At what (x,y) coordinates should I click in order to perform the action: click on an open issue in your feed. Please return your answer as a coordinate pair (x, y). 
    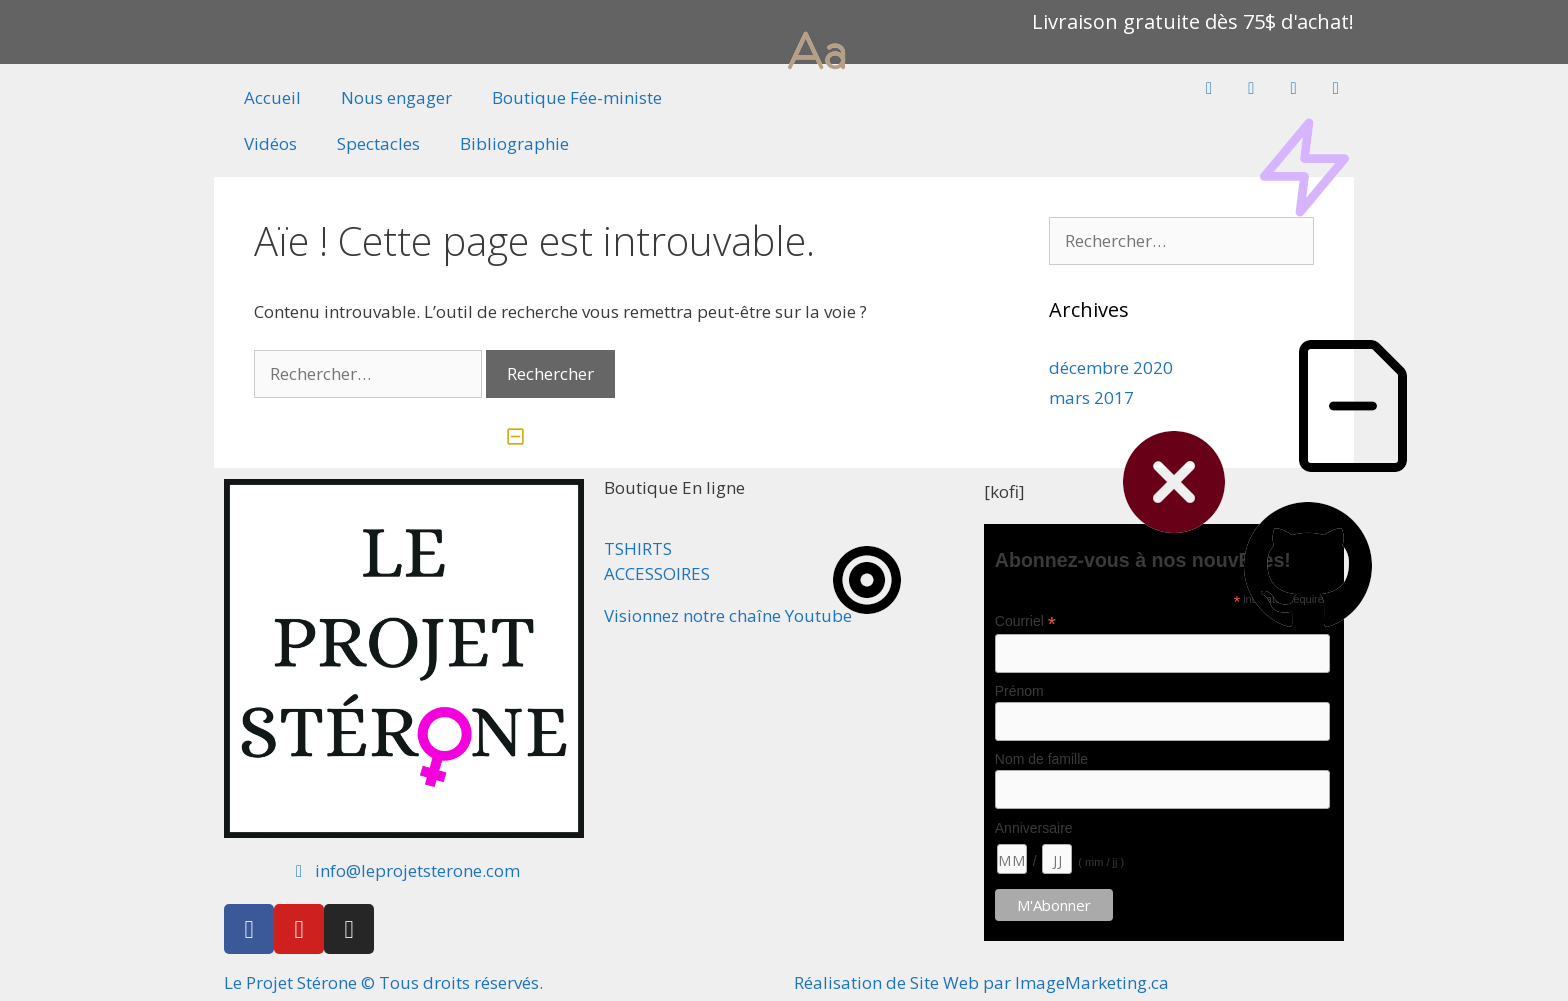
    Looking at the image, I should click on (867, 580).